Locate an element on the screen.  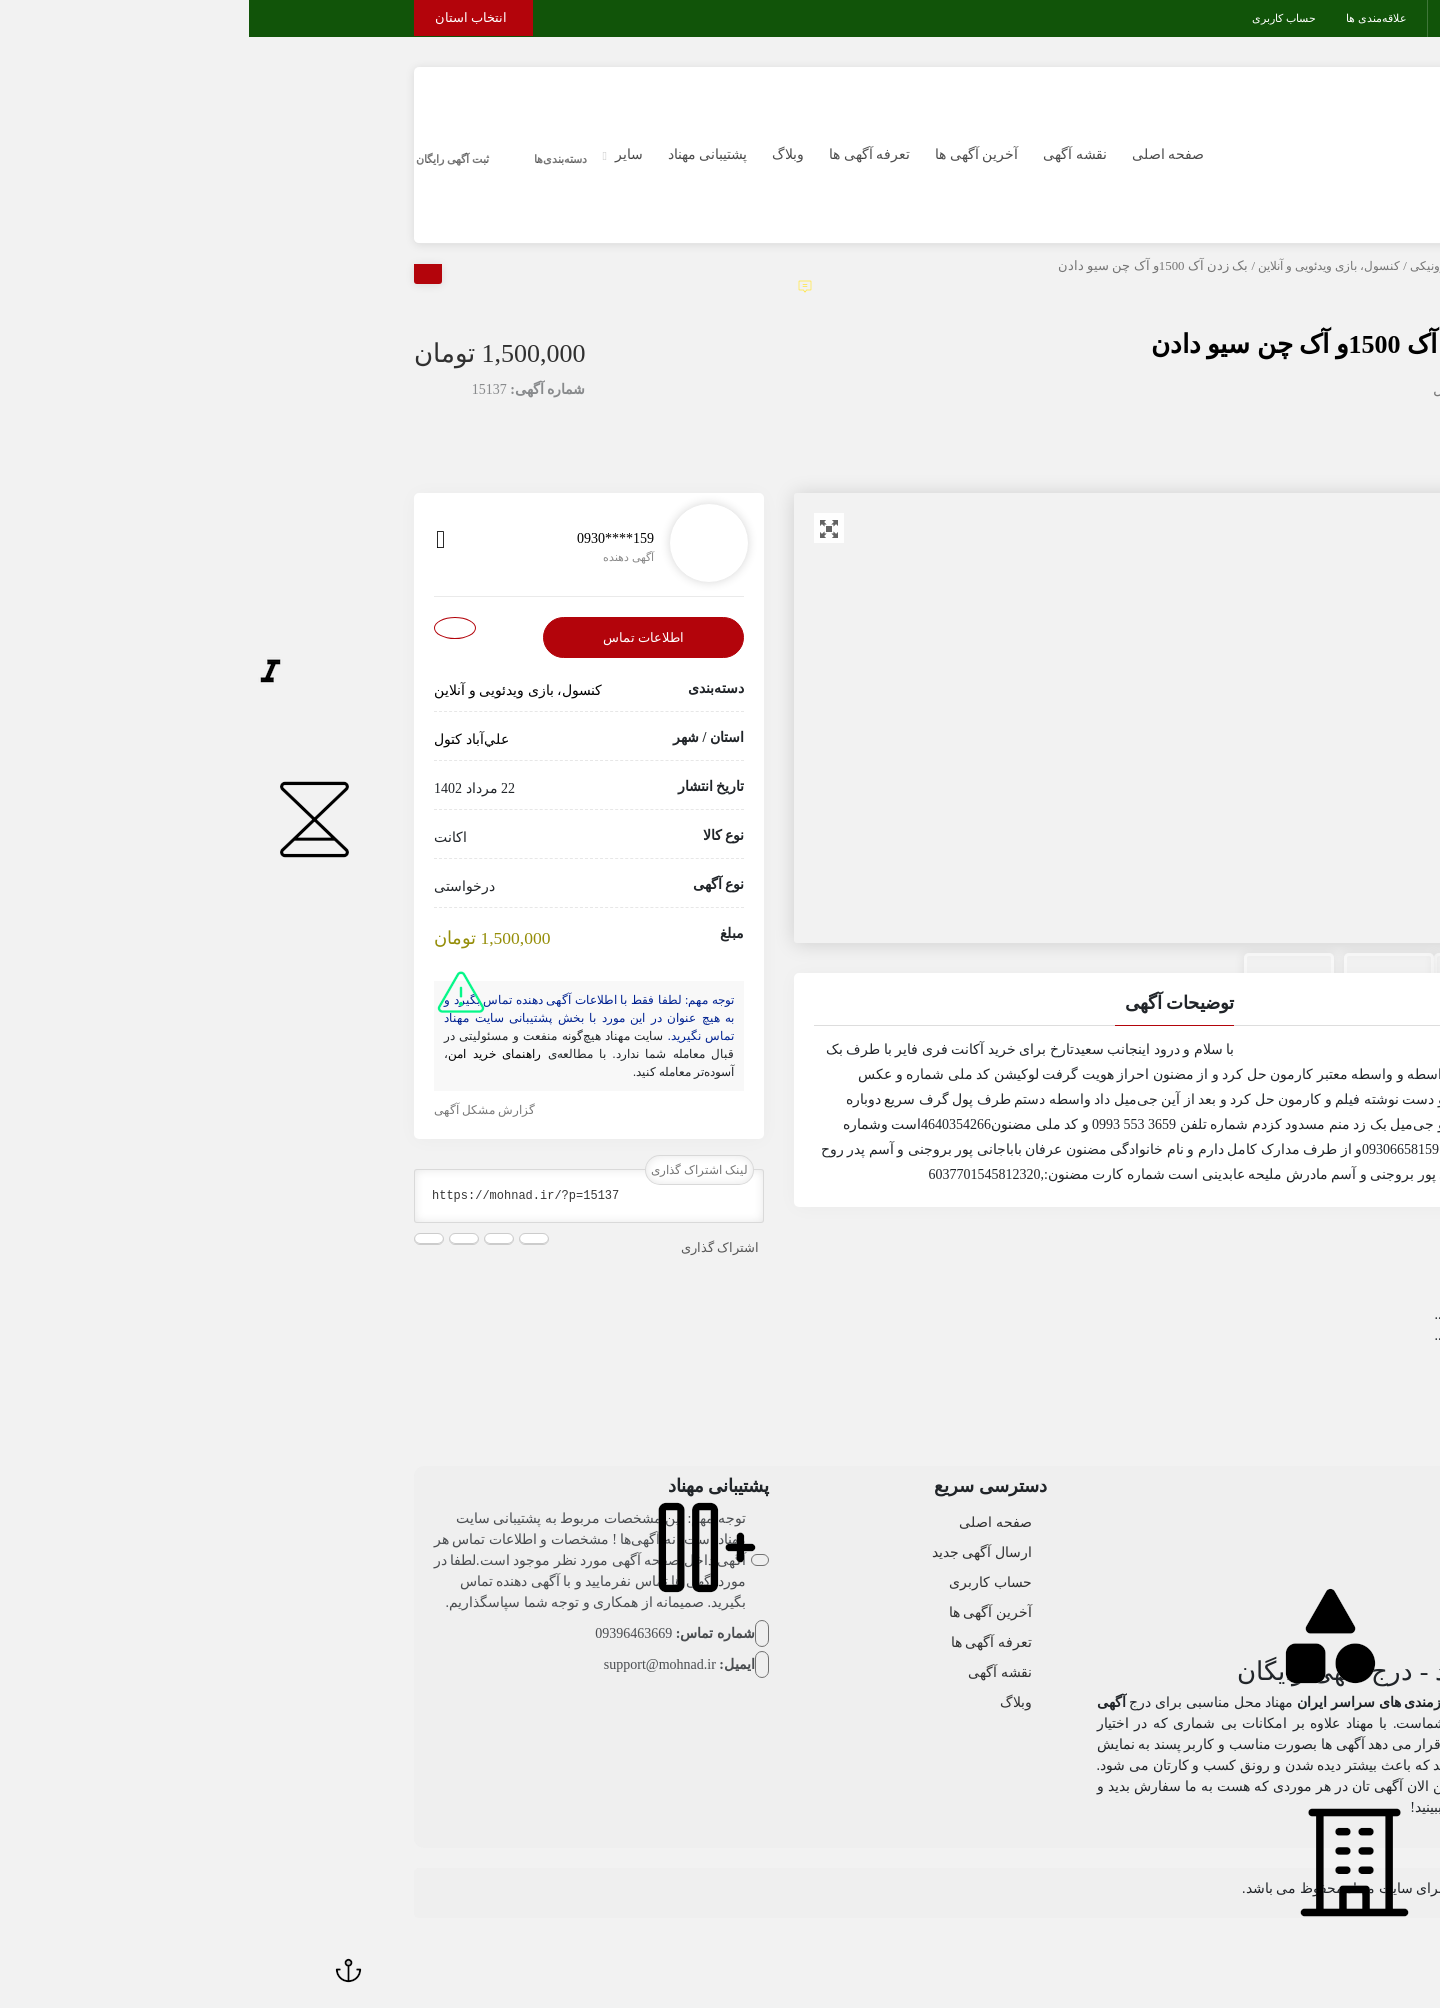
anchor point or link to a fixed position is located at coordinates (348, 1970).